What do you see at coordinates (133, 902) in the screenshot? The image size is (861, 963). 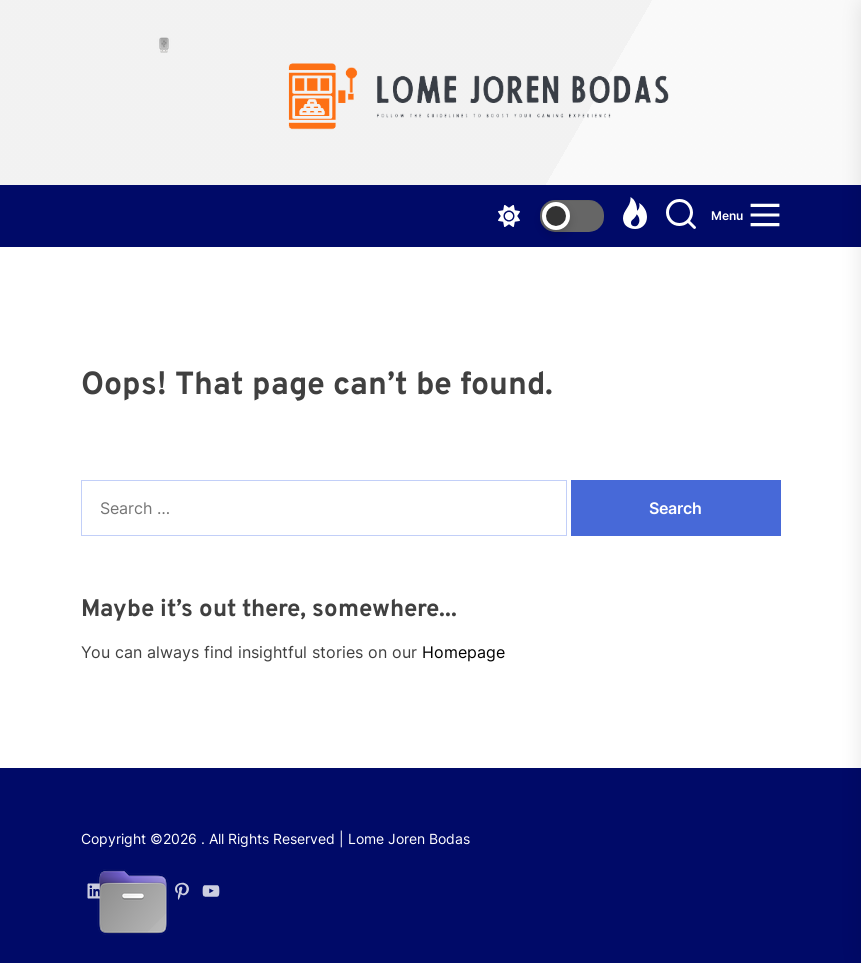 I see `open the file manager application` at bounding box center [133, 902].